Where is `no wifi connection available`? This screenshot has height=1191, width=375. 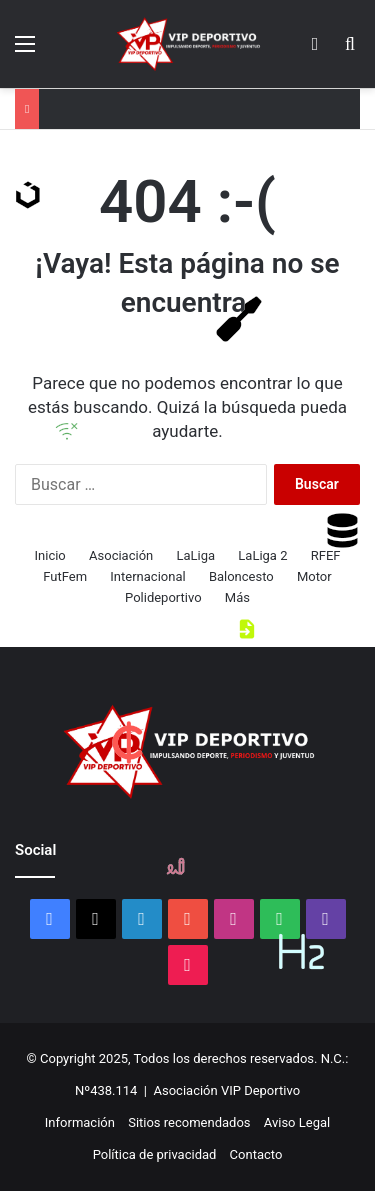 no wifi connection available is located at coordinates (67, 431).